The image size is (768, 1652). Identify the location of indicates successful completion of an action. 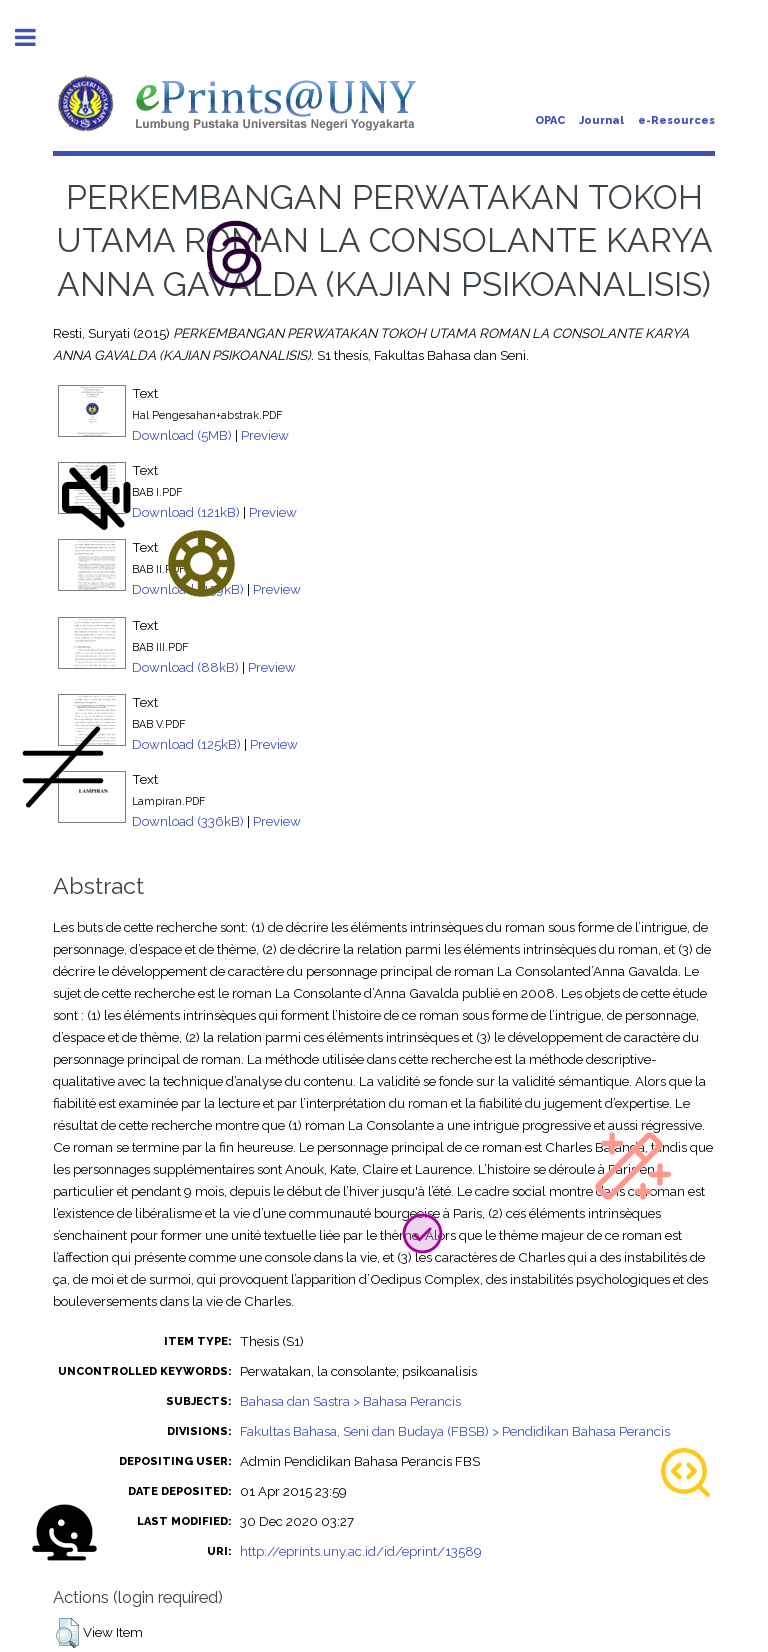
(422, 1233).